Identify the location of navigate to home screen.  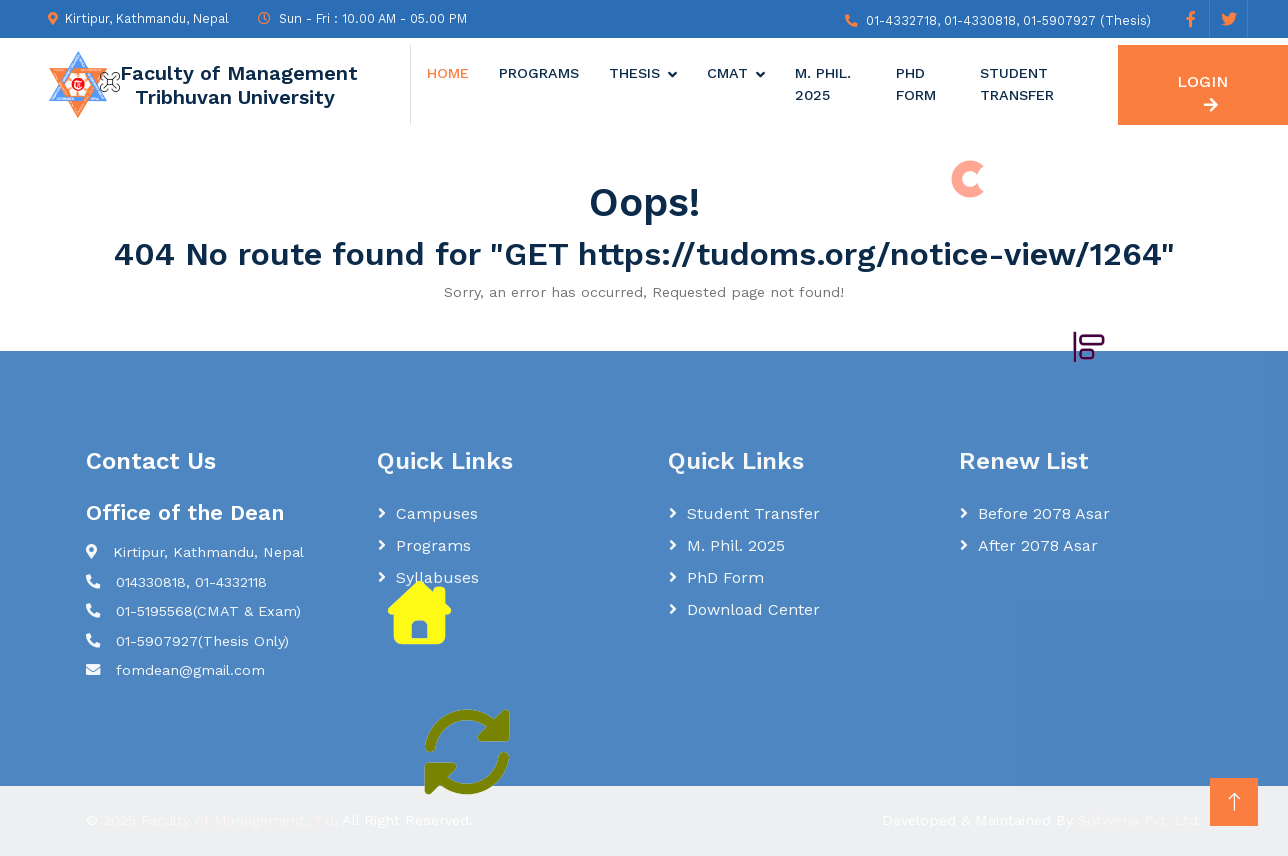
(419, 612).